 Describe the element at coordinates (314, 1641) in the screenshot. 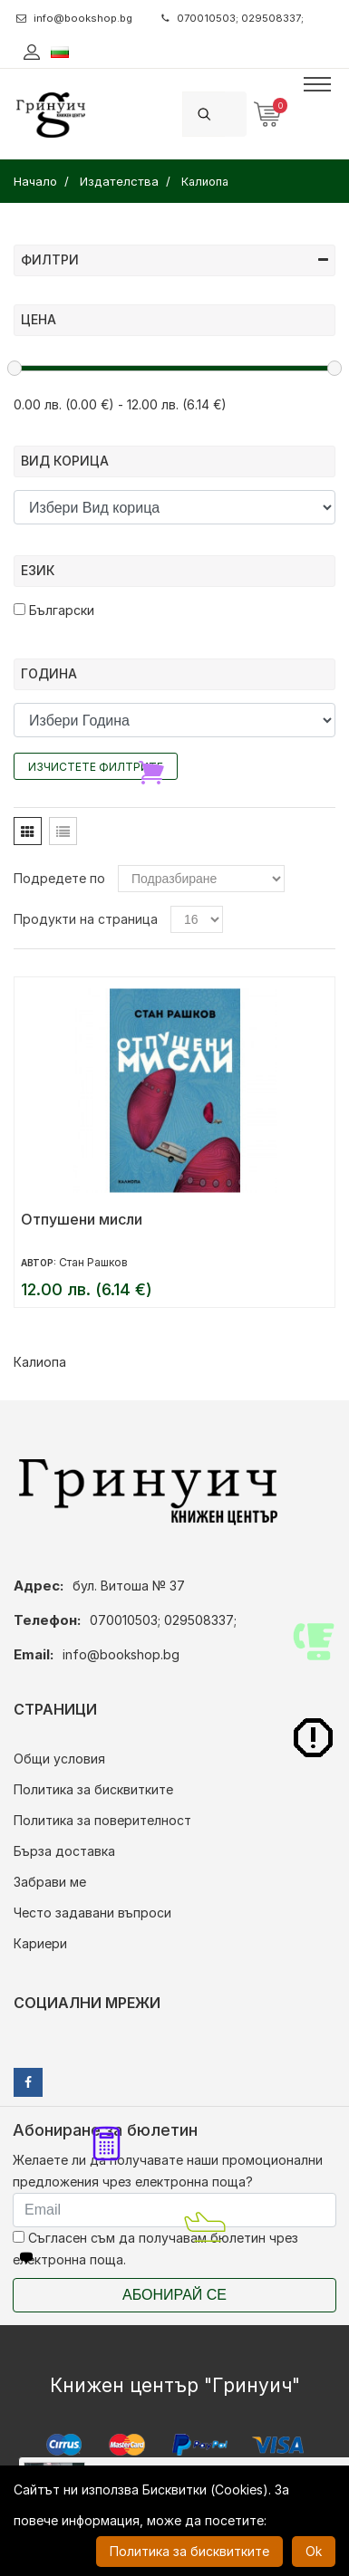

I see `a whimsical easter egg or joke icon` at that location.